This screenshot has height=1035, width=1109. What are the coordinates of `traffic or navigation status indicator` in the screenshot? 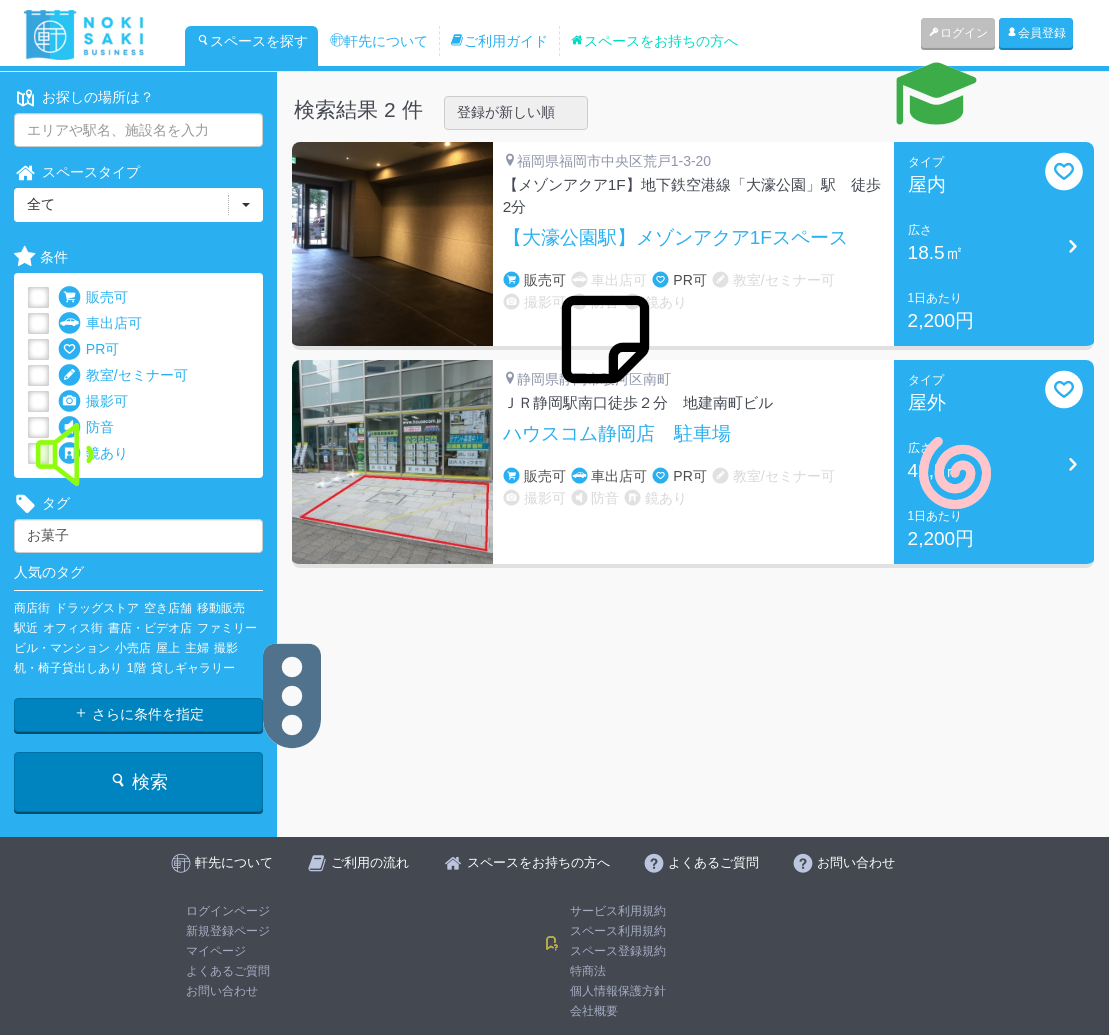 It's located at (292, 696).